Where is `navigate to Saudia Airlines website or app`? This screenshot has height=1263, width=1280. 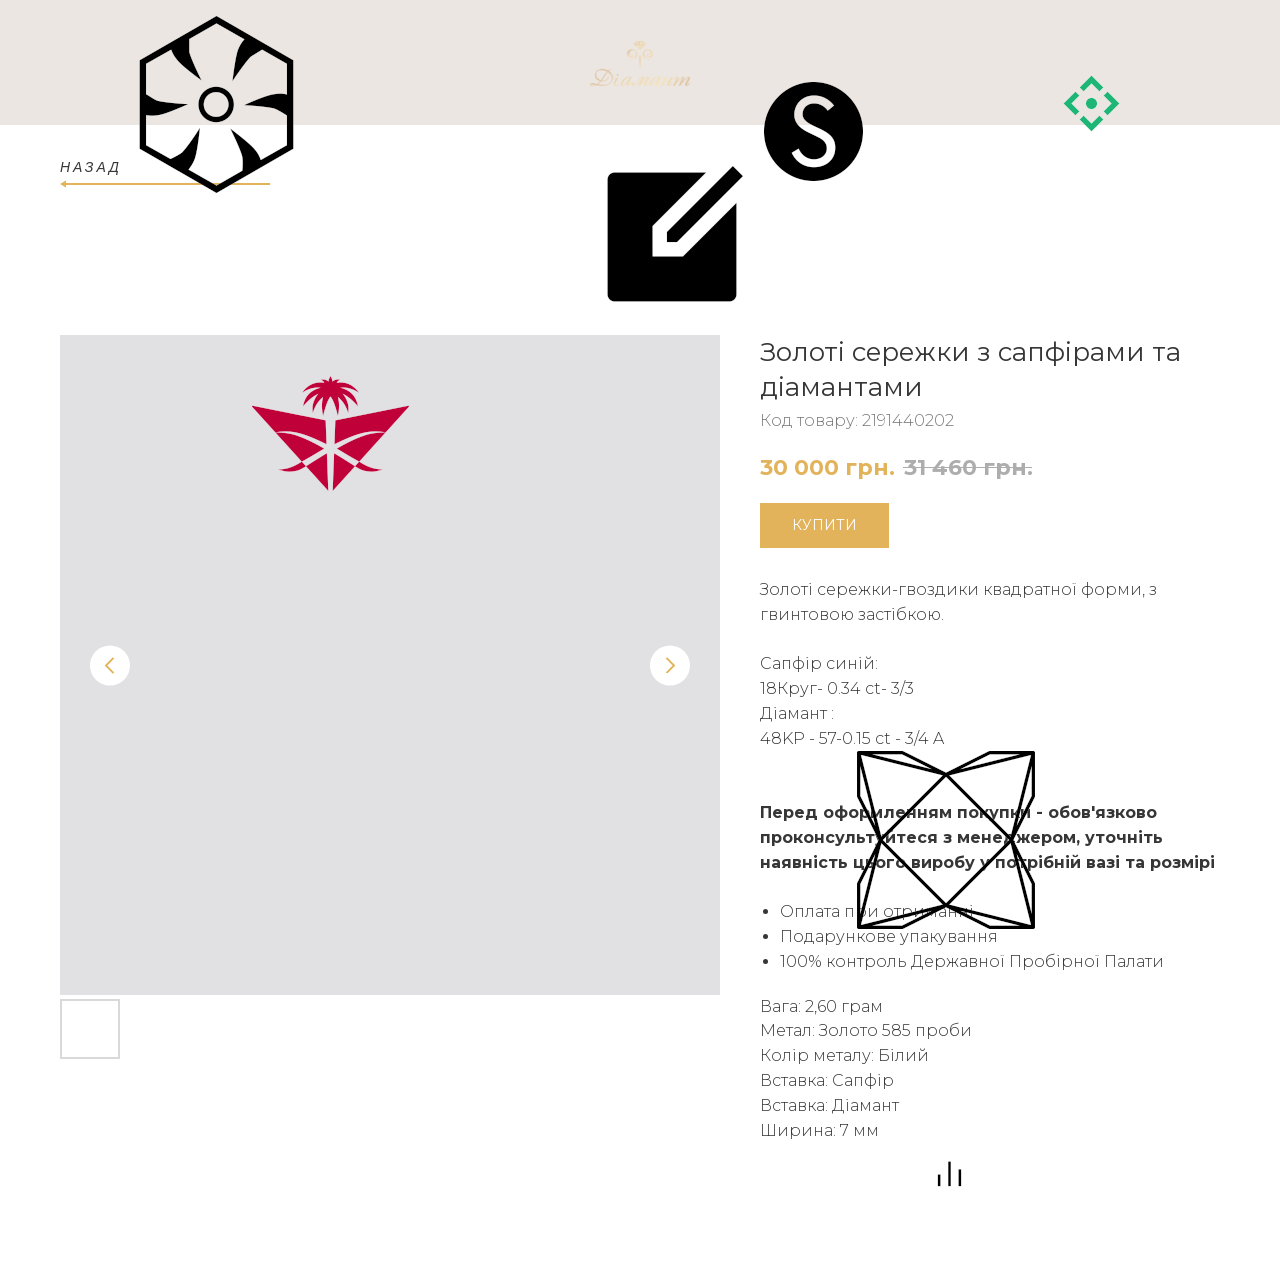
navigate to Saudia Airlines website or app is located at coordinates (330, 433).